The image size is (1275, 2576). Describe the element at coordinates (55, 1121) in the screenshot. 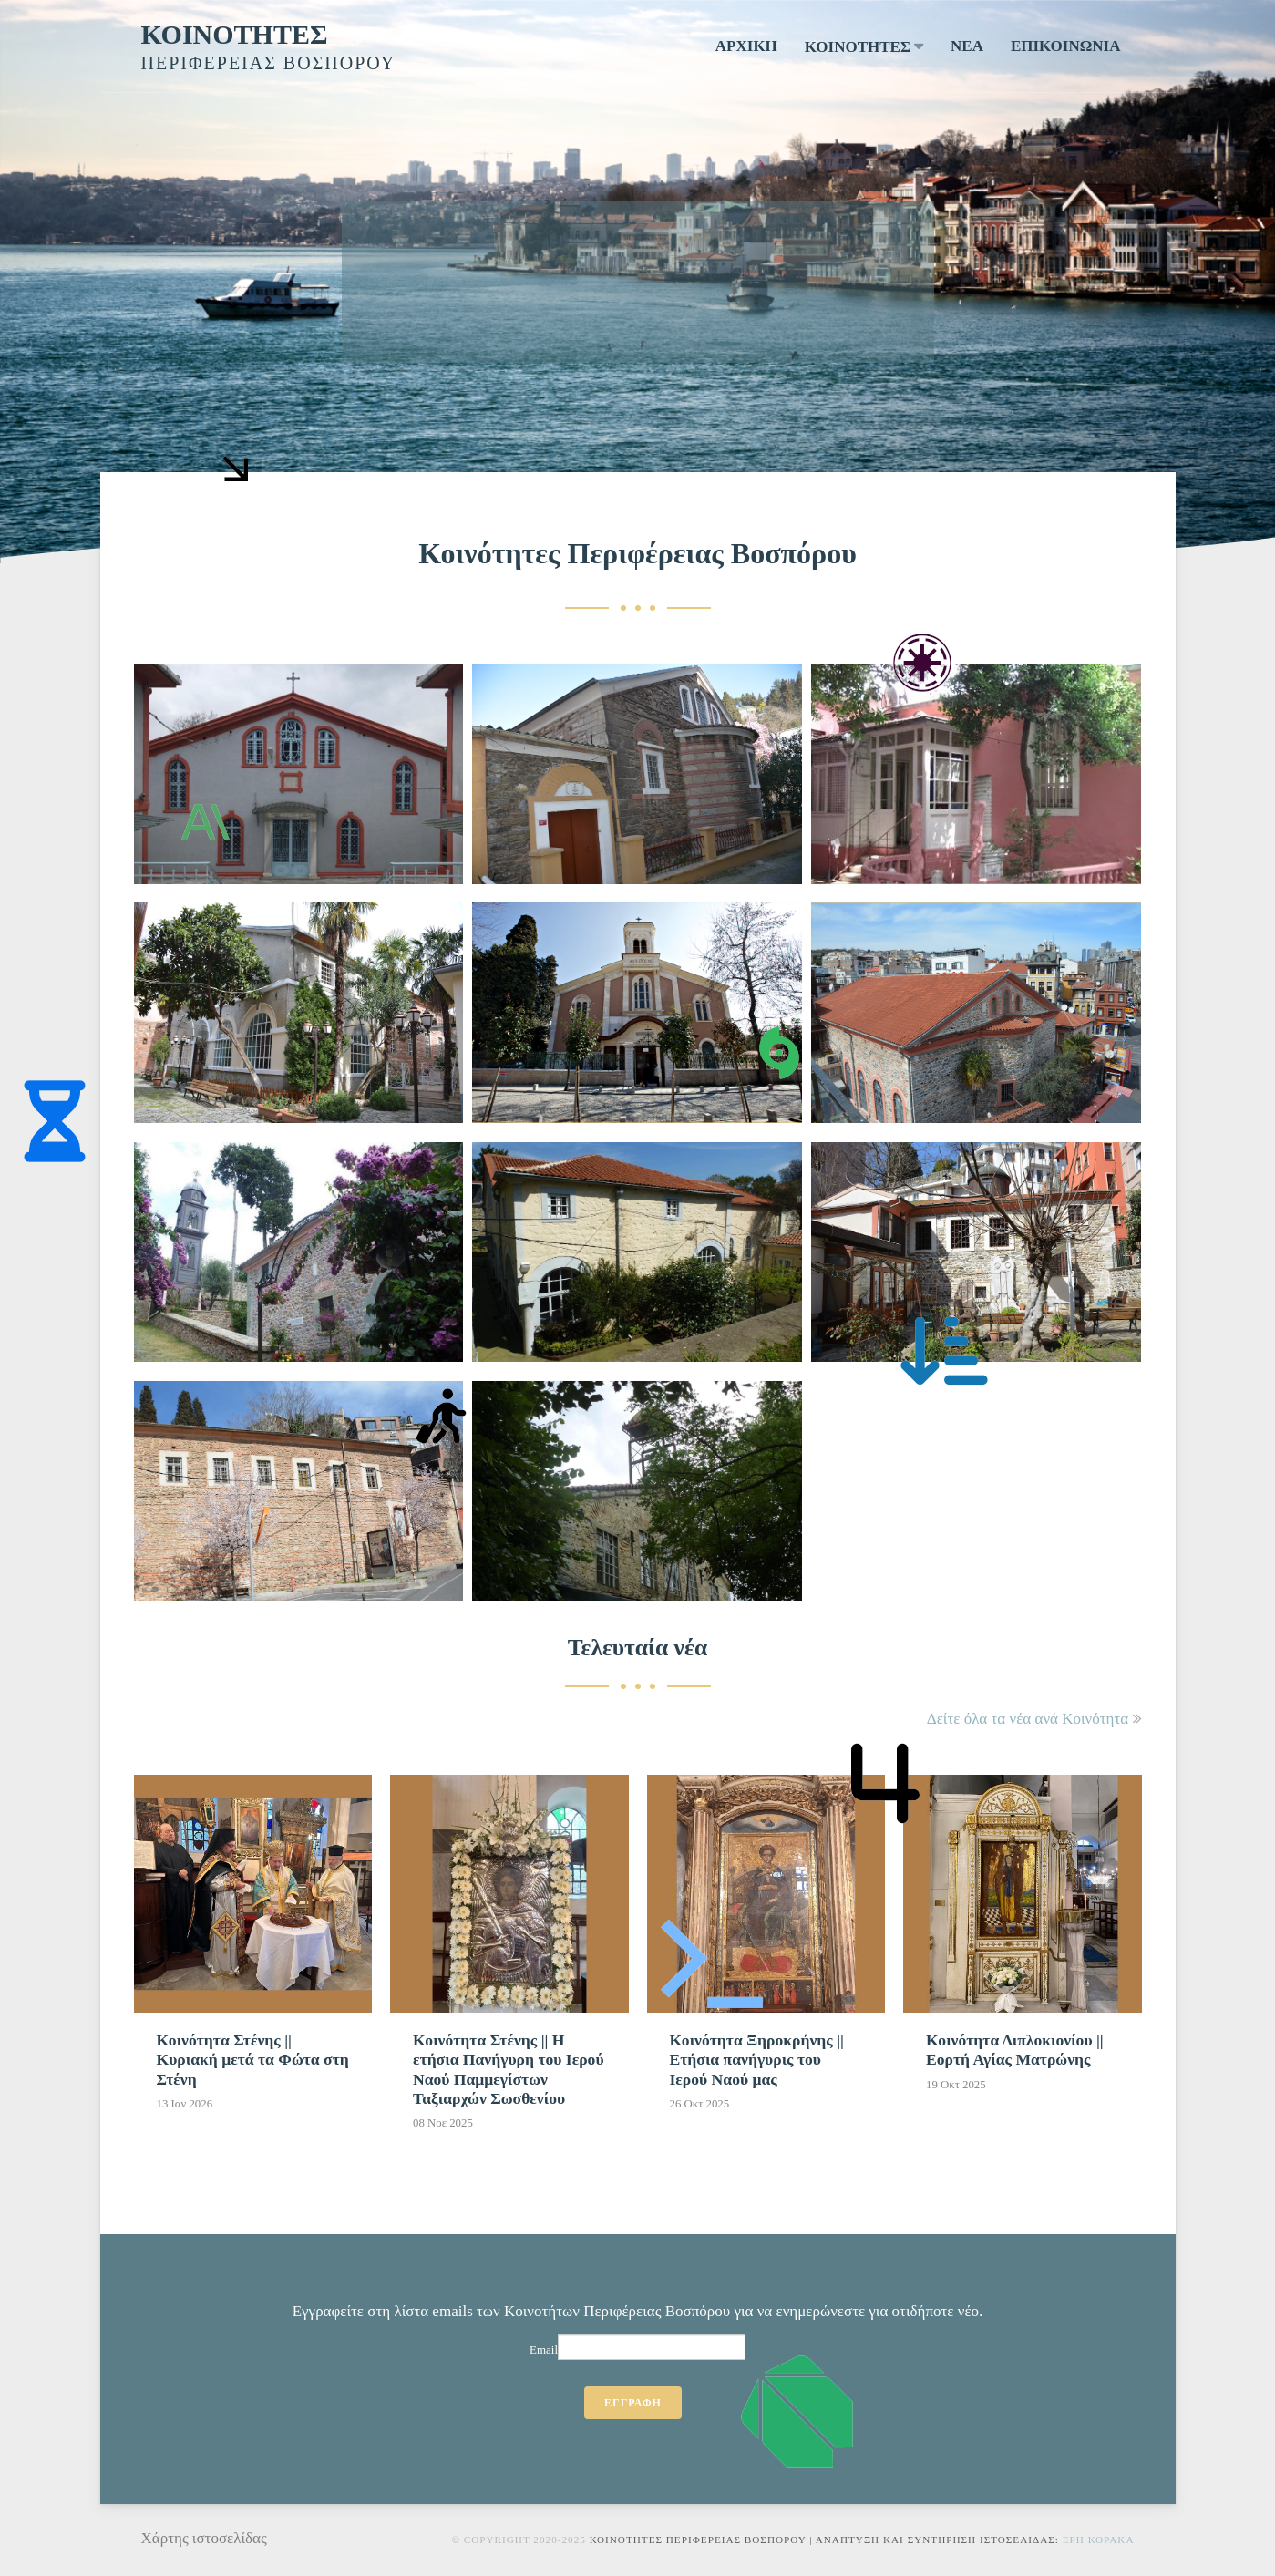

I see `indicates a task or process in progress` at that location.